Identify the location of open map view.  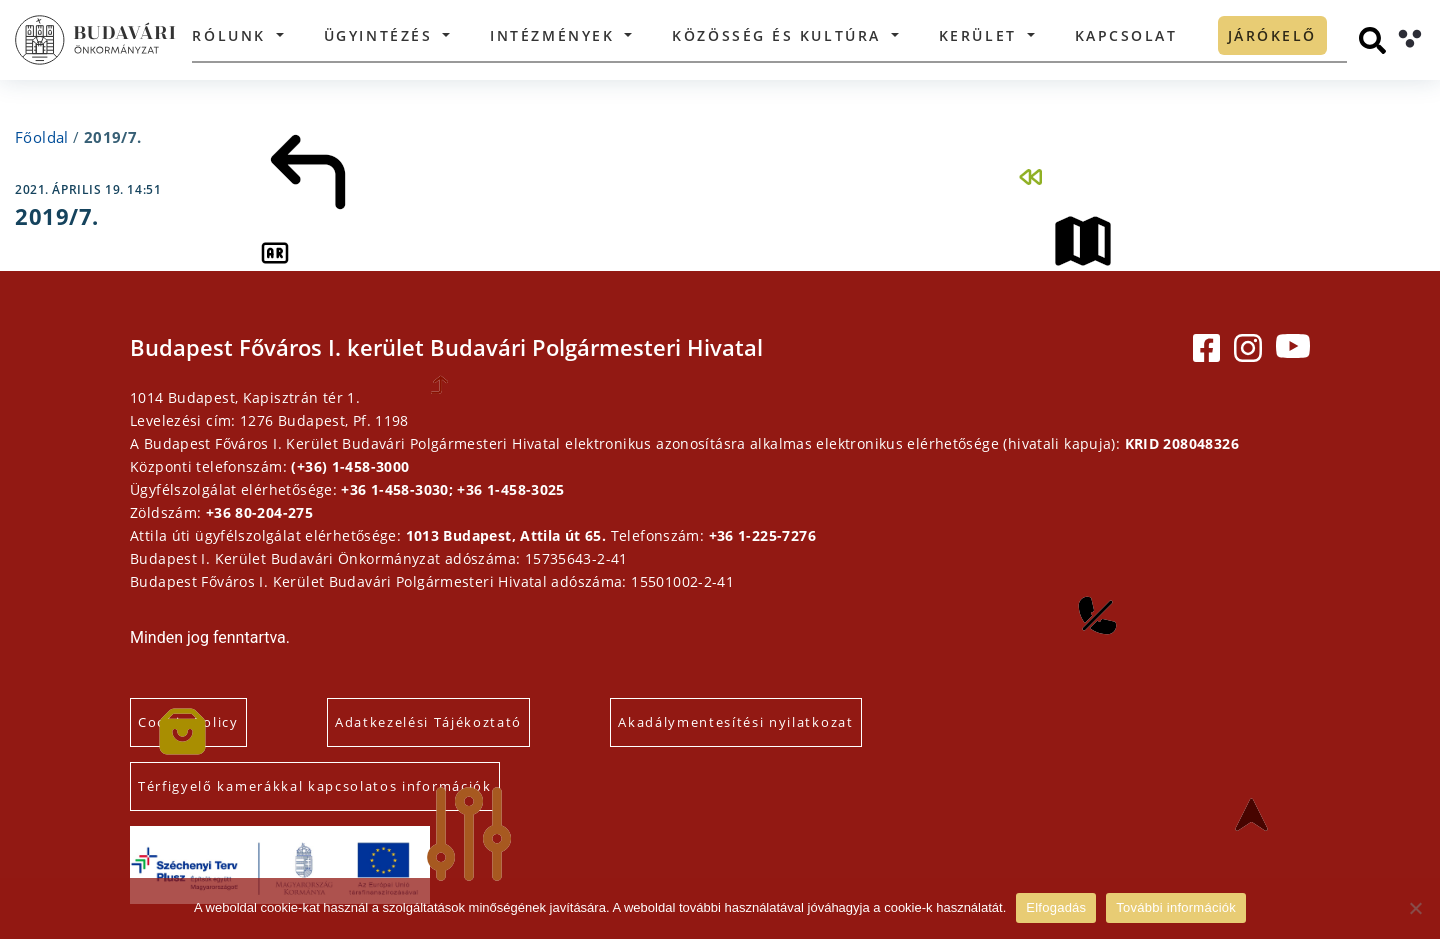
(1083, 241).